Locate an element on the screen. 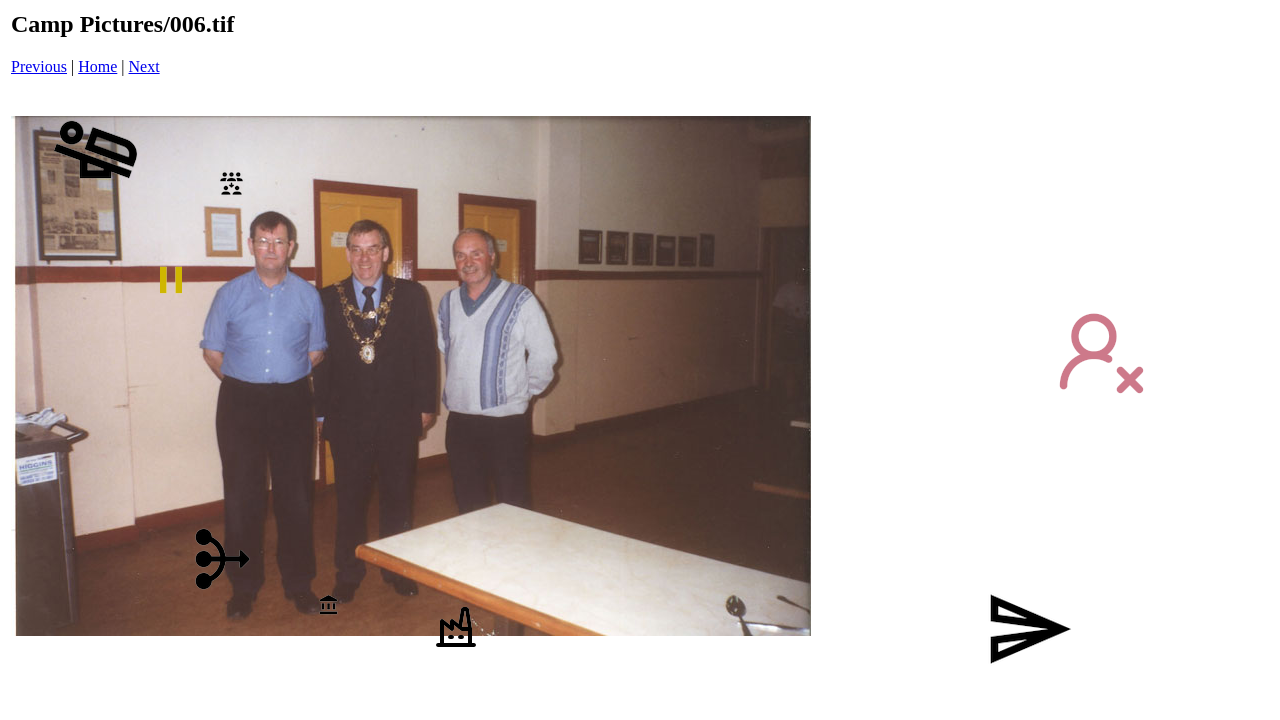 The width and height of the screenshot is (1280, 720). reduce maximum occupancy or group size is located at coordinates (231, 183).